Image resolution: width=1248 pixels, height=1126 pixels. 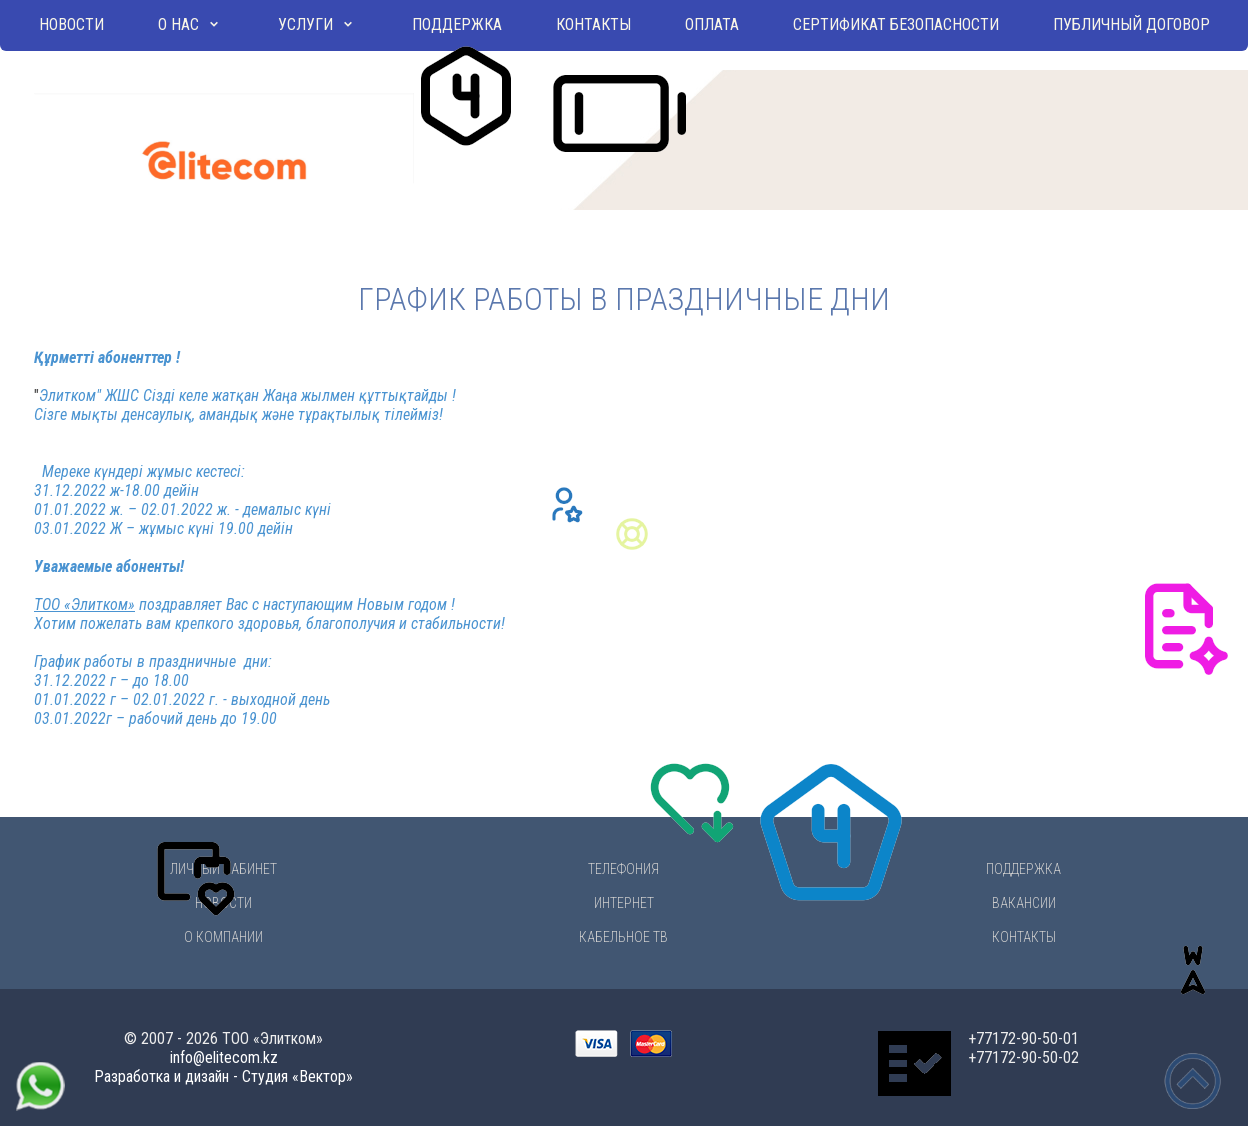 What do you see at coordinates (466, 96) in the screenshot?
I see `step 4 in a multi-step process` at bounding box center [466, 96].